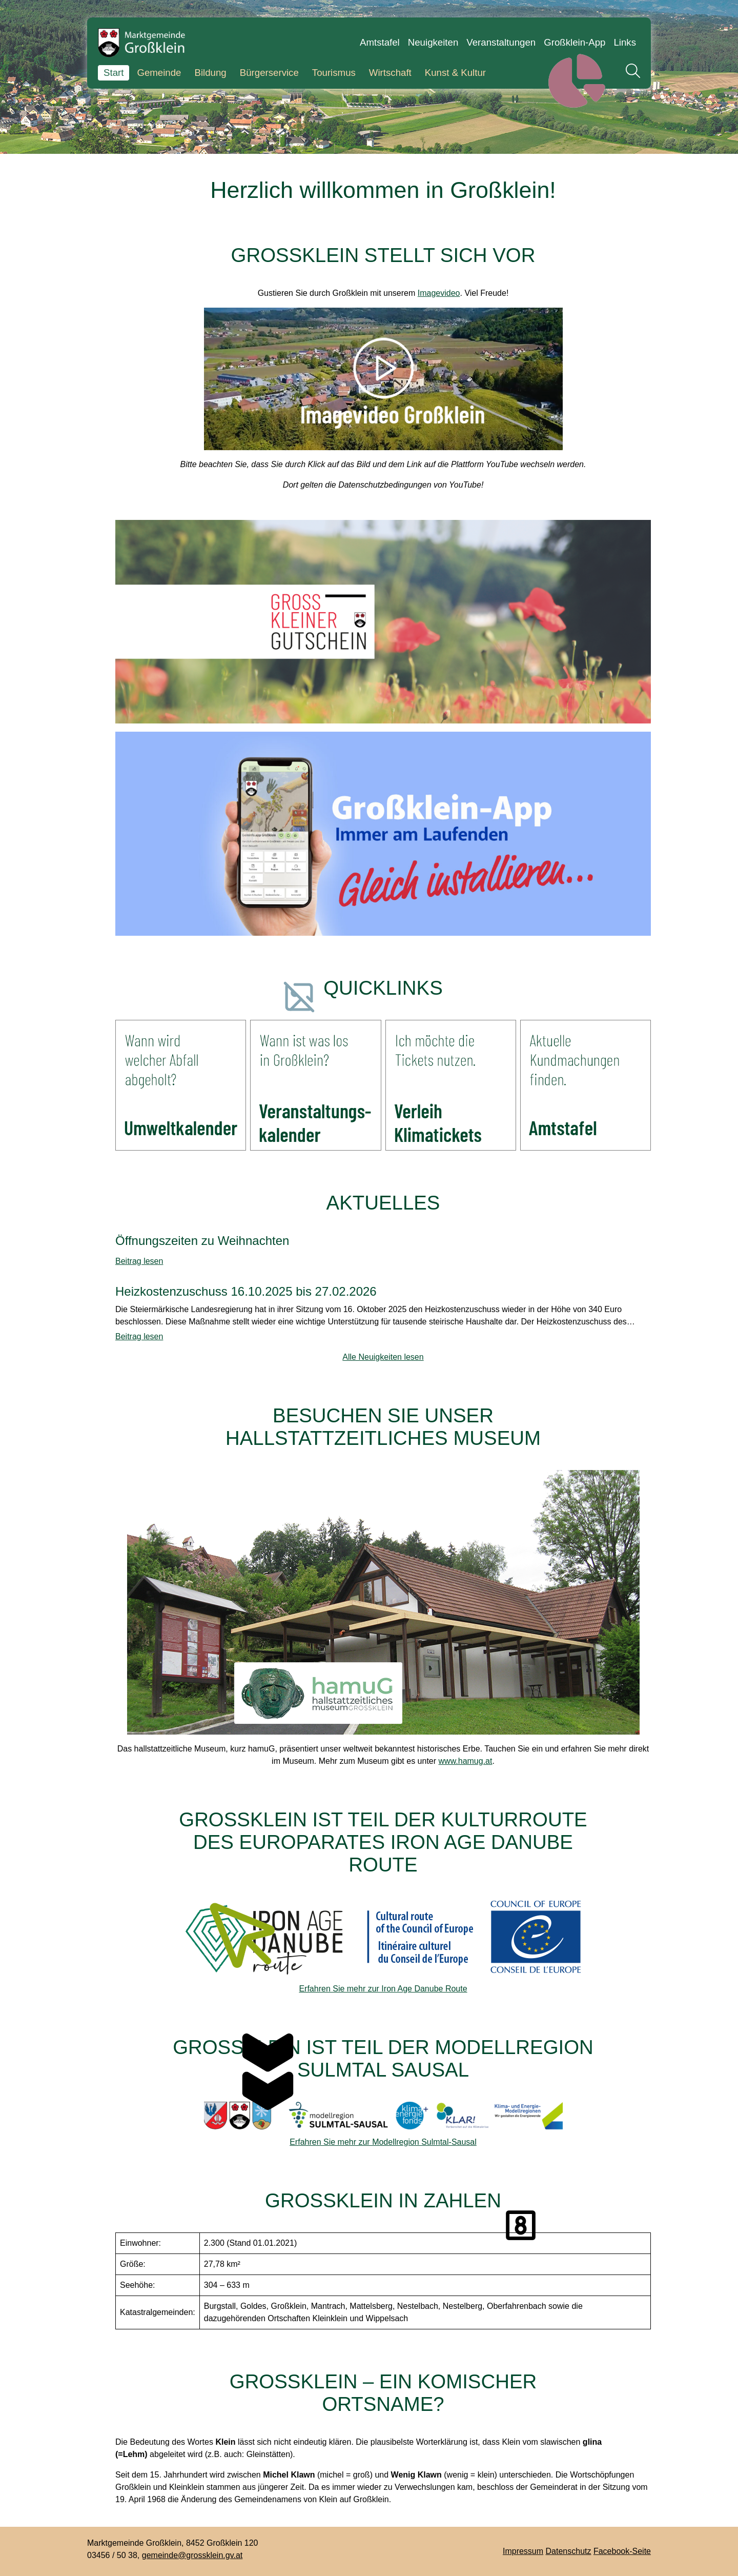  Describe the element at coordinates (575, 80) in the screenshot. I see `view analytics or statistics breakdown` at that location.